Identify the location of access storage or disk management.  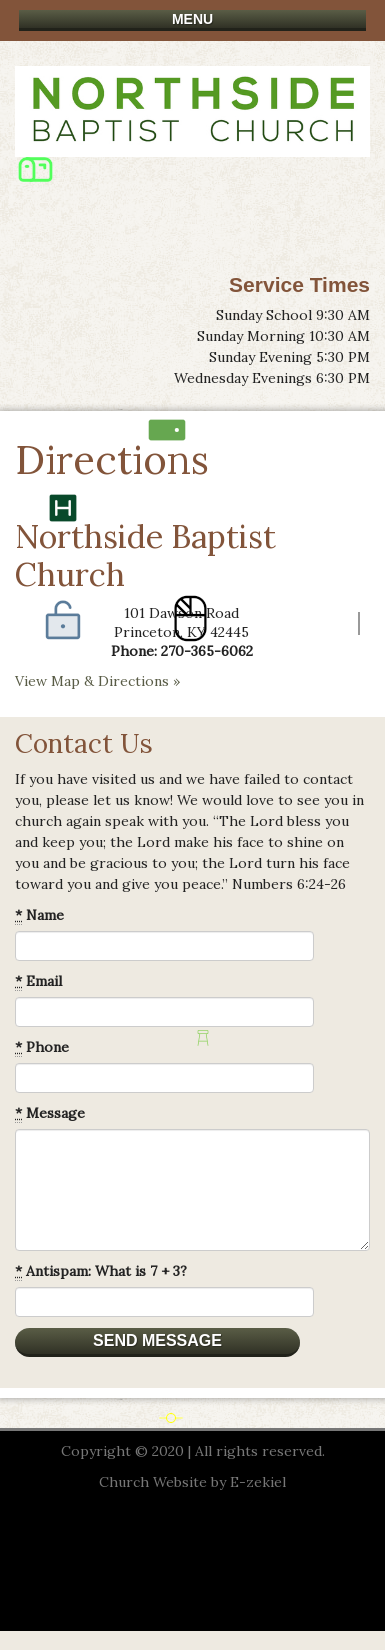
(167, 430).